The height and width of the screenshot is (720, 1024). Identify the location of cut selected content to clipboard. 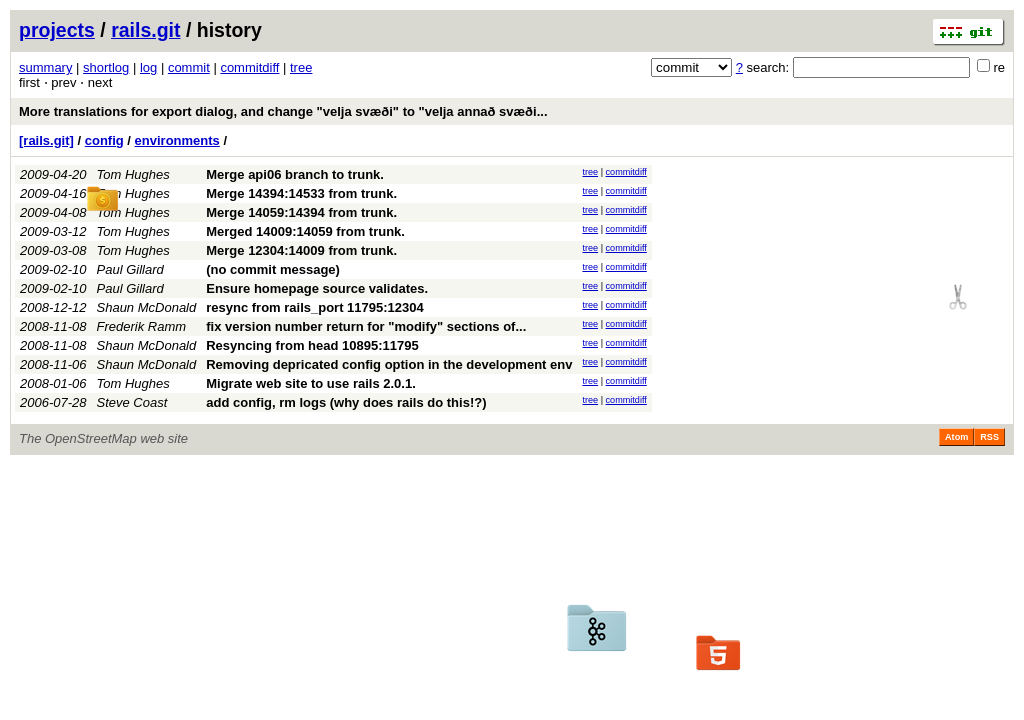
(958, 297).